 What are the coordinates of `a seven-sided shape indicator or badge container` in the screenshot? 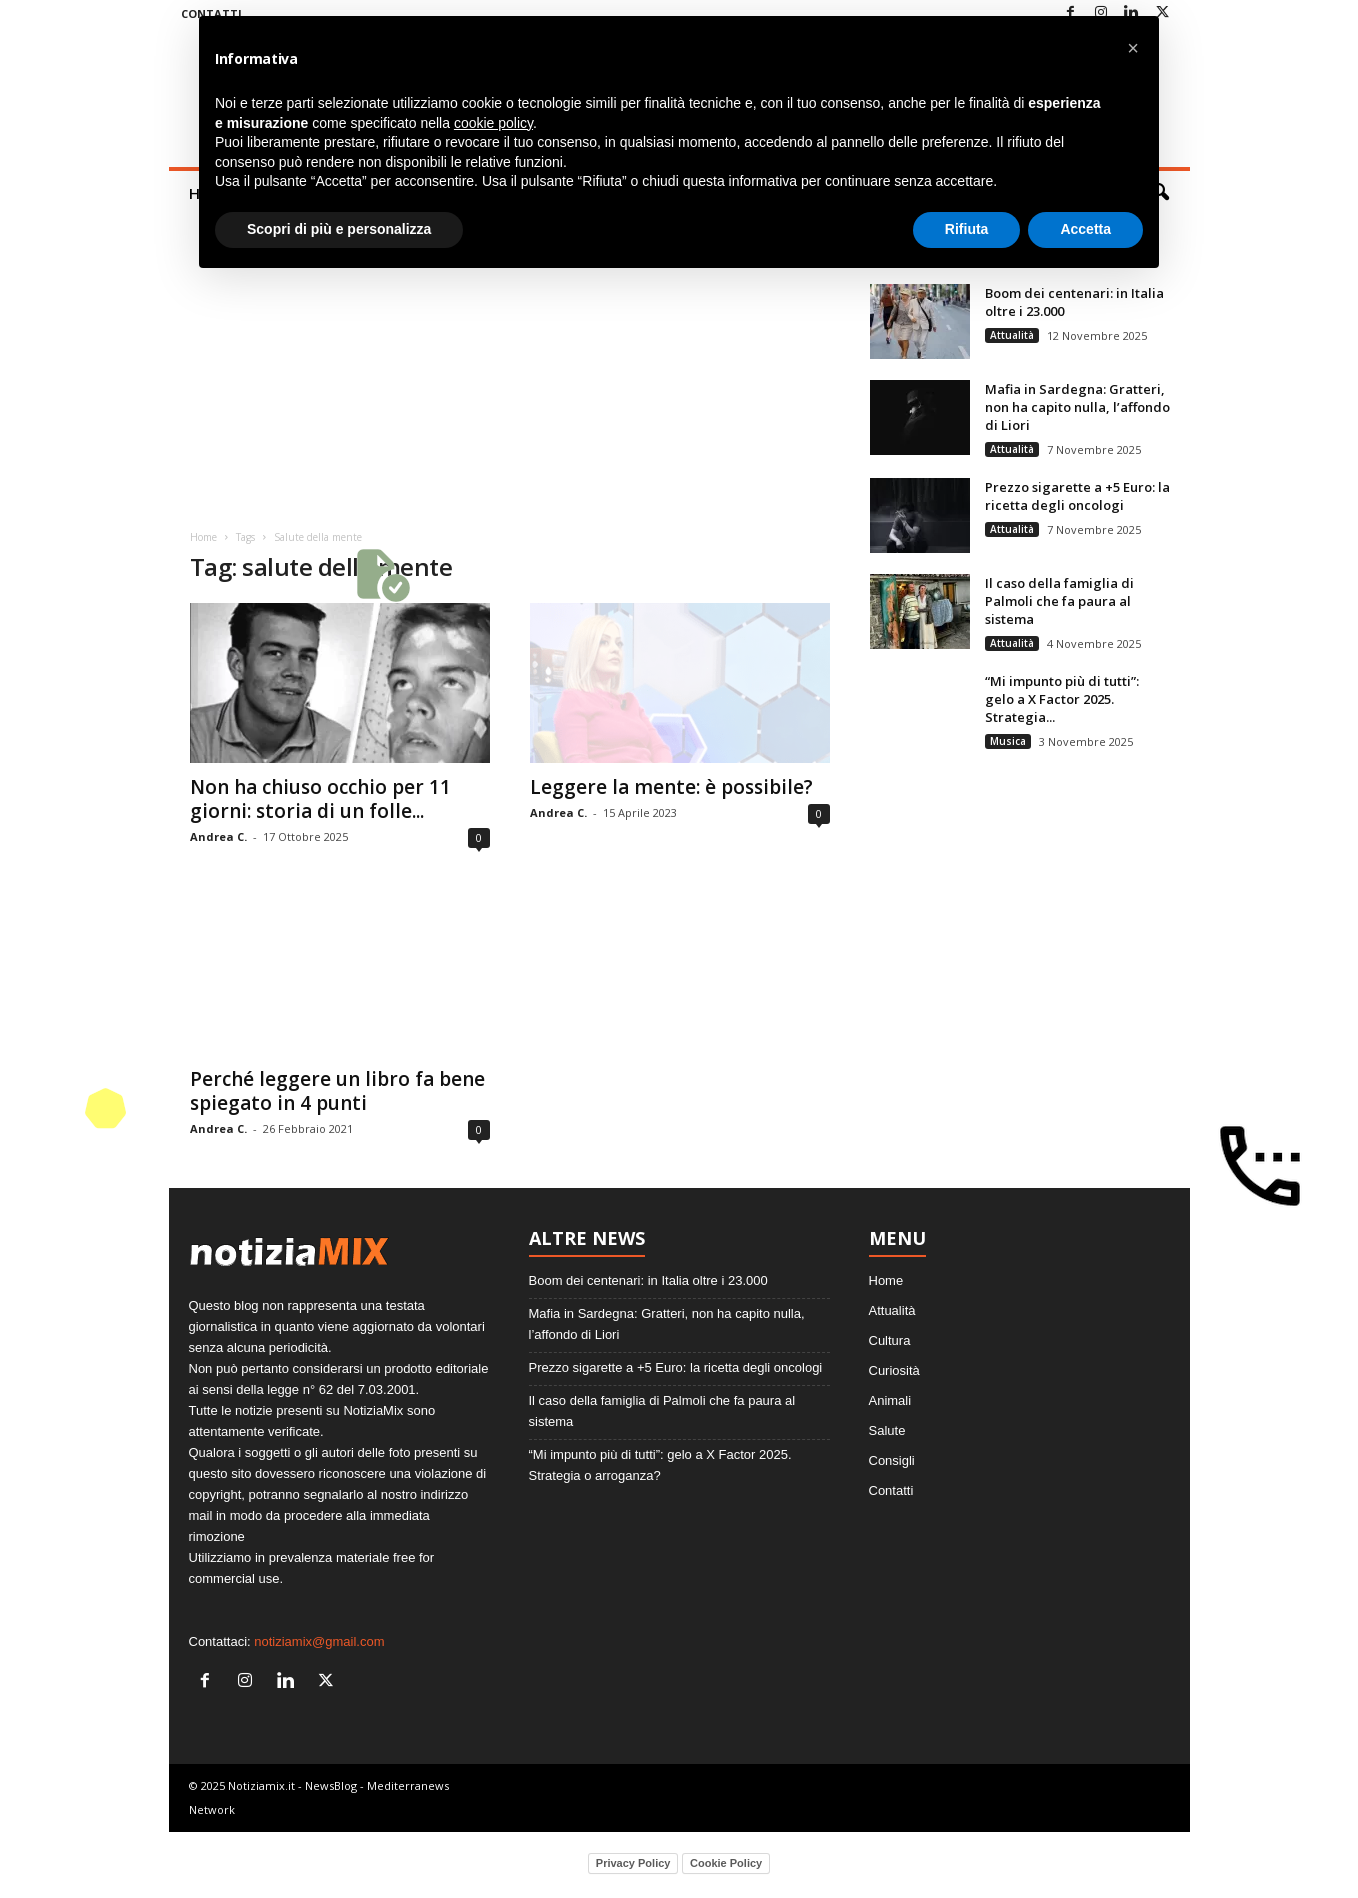 It's located at (105, 1109).